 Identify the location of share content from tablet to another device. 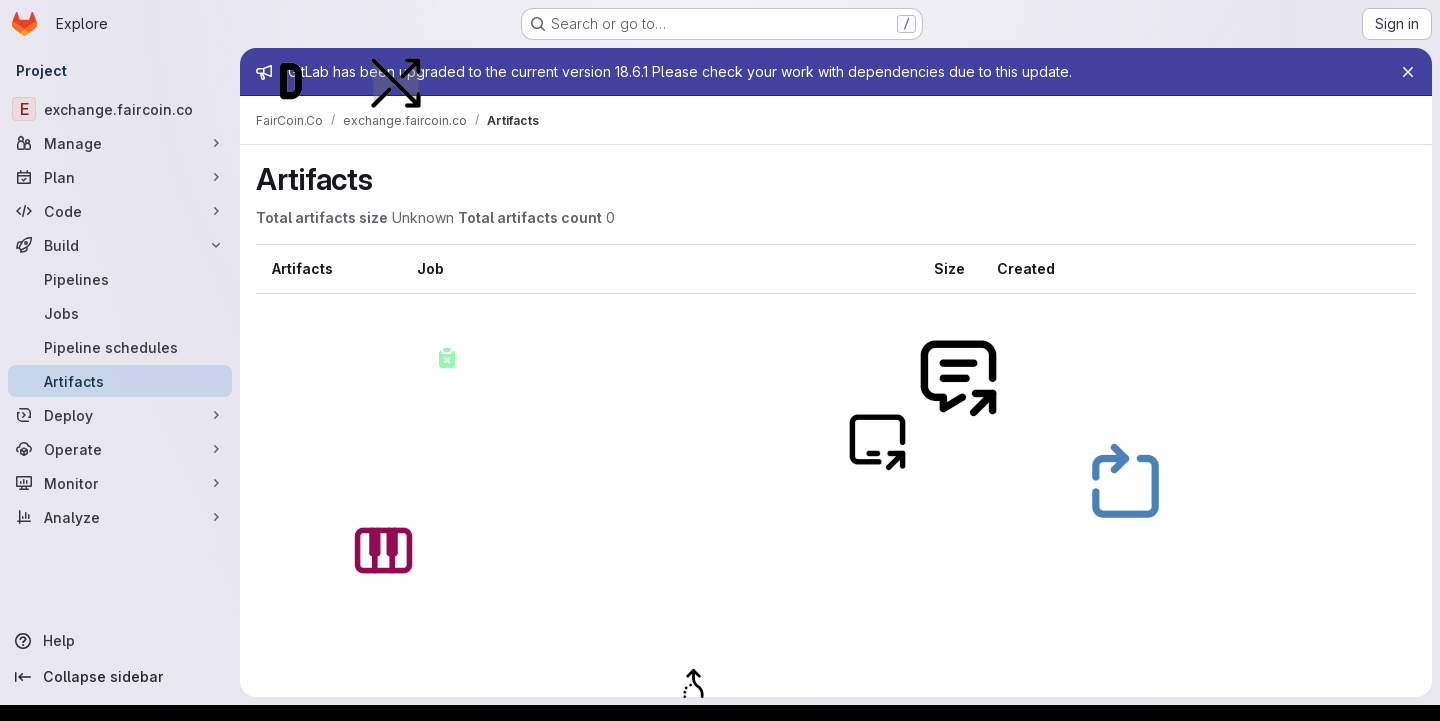
(877, 439).